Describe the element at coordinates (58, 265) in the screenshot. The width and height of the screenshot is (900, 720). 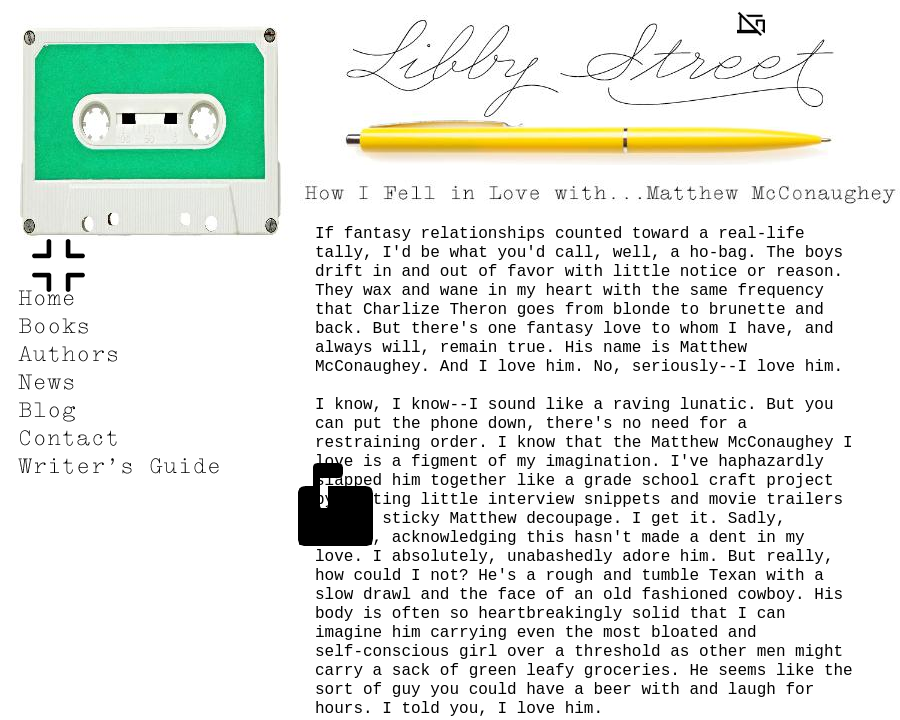
I see `exit fullscreen mode` at that location.